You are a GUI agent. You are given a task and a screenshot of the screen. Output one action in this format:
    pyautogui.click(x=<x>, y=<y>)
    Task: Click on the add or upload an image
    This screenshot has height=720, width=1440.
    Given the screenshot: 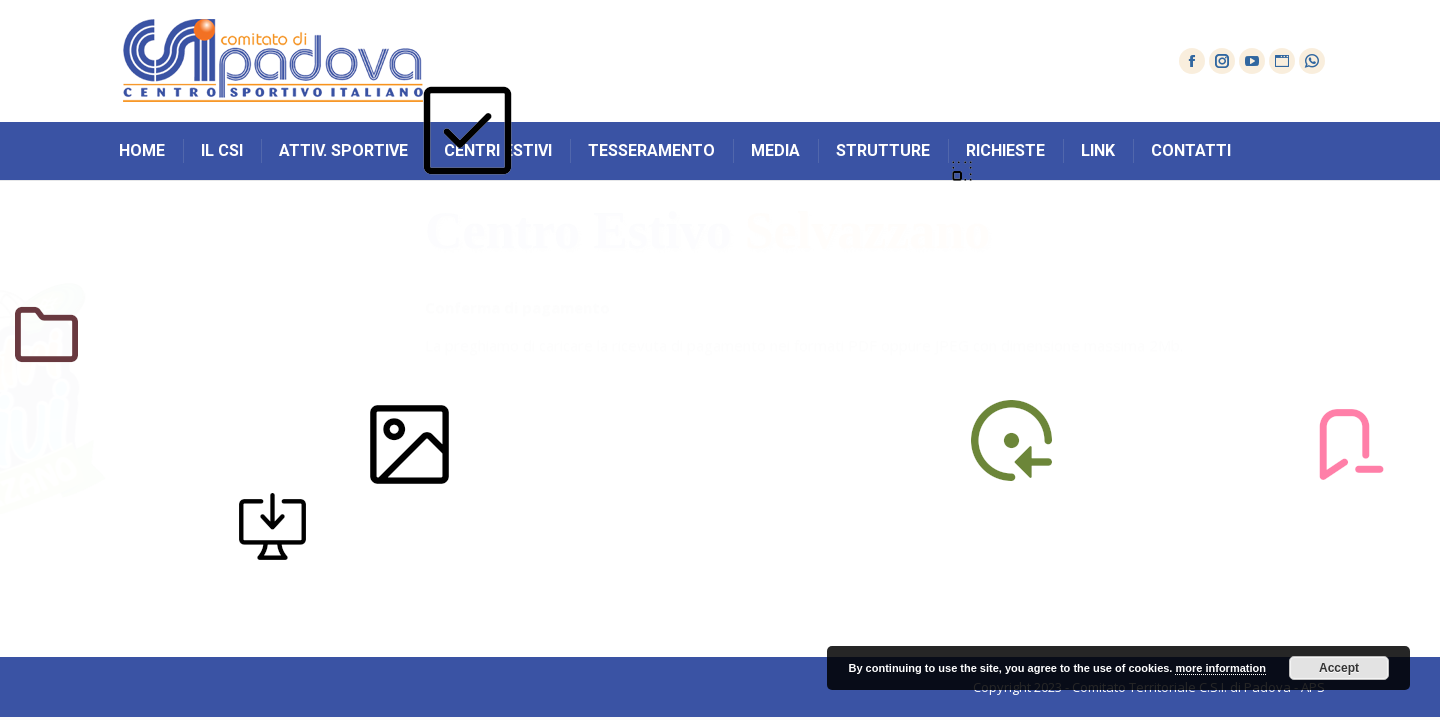 What is the action you would take?
    pyautogui.click(x=409, y=444)
    